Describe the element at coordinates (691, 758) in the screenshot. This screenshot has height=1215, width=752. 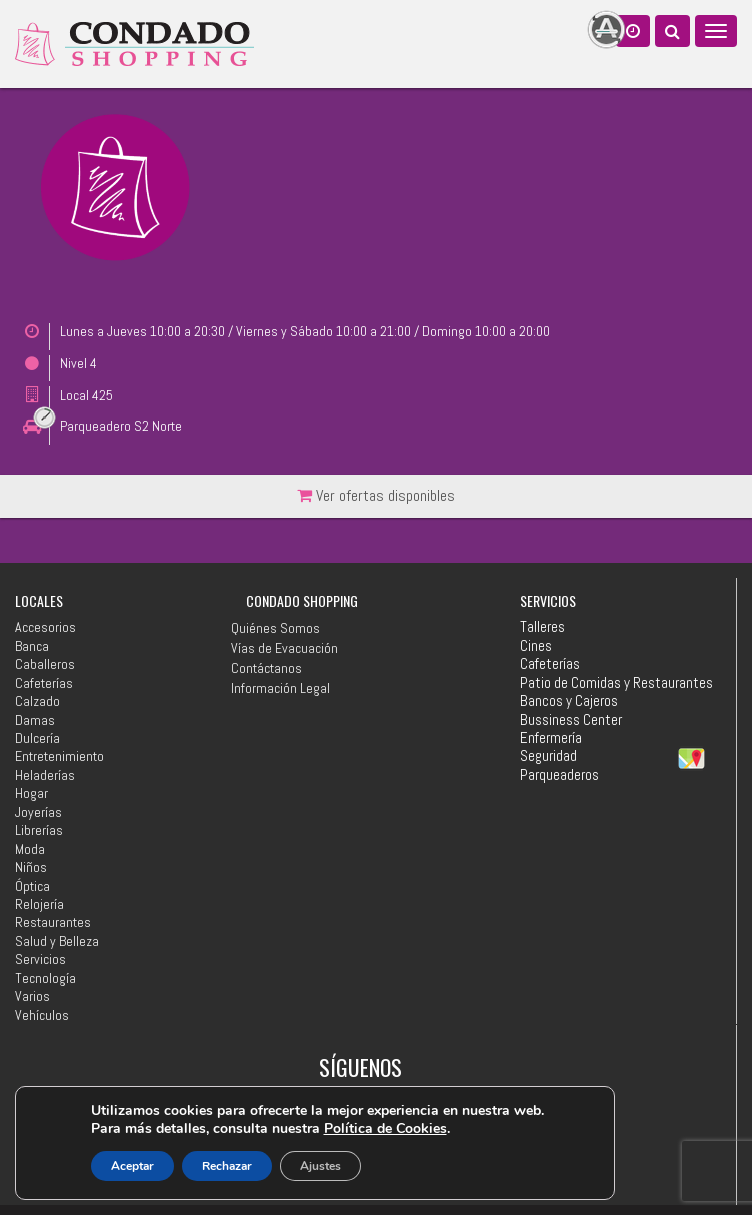
I see `open gnome maps application` at that location.